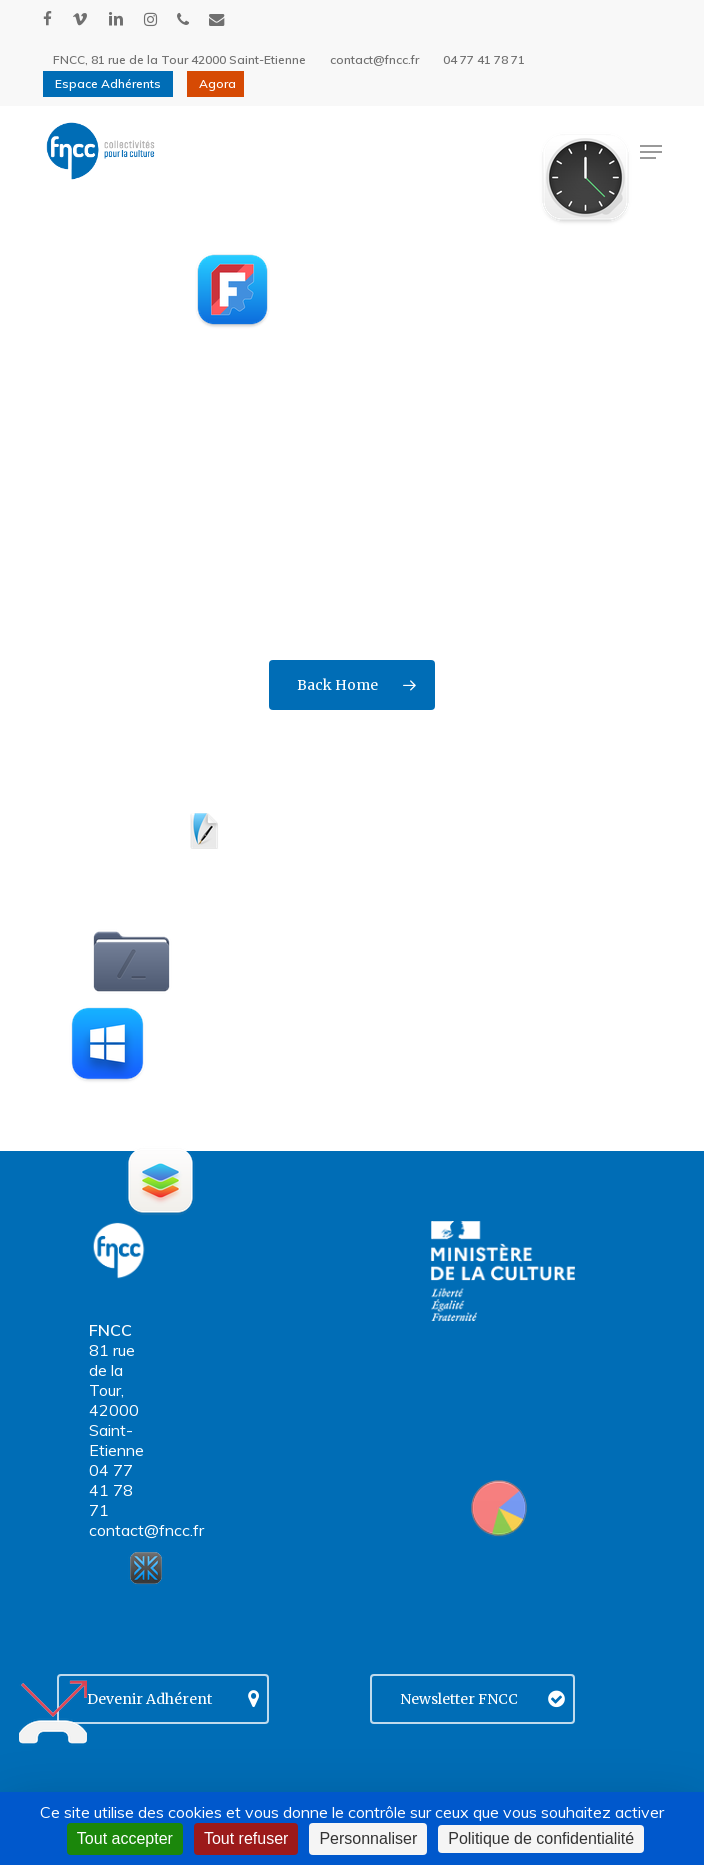 This screenshot has height=1865, width=704. What do you see at coordinates (232, 289) in the screenshot?
I see `open FreeCAD application` at bounding box center [232, 289].